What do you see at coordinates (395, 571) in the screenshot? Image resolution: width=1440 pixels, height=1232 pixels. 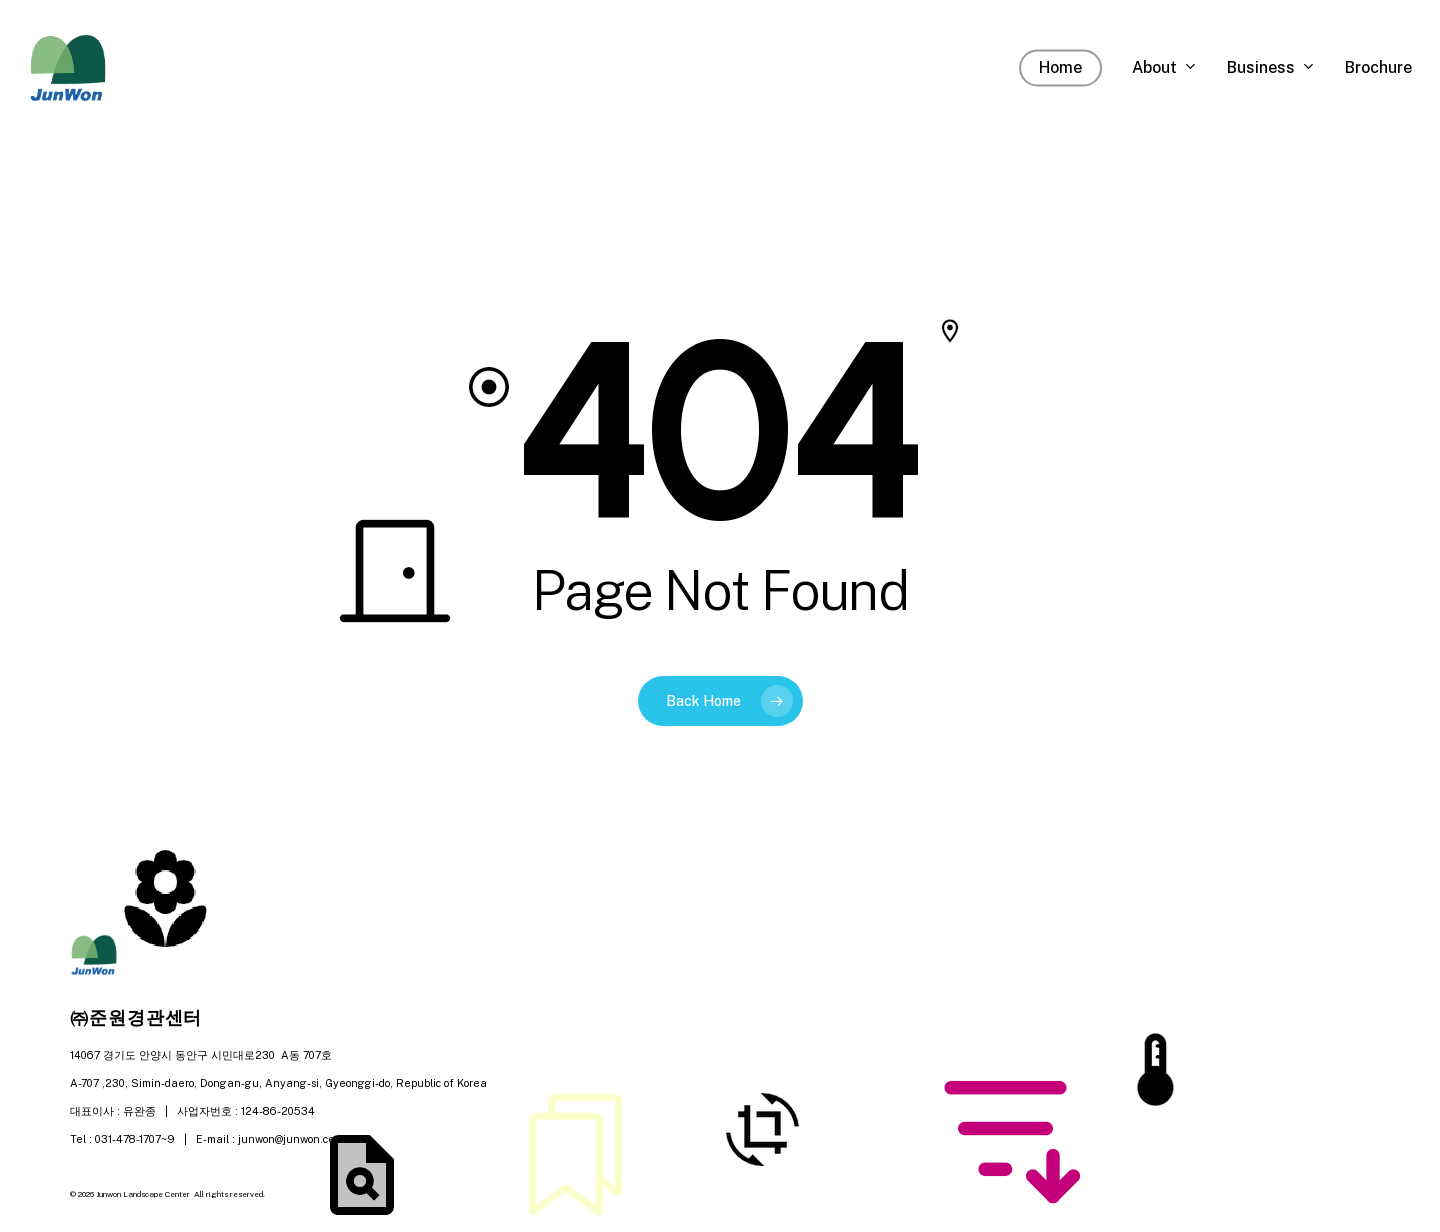 I see `exit or log out of the application` at bounding box center [395, 571].